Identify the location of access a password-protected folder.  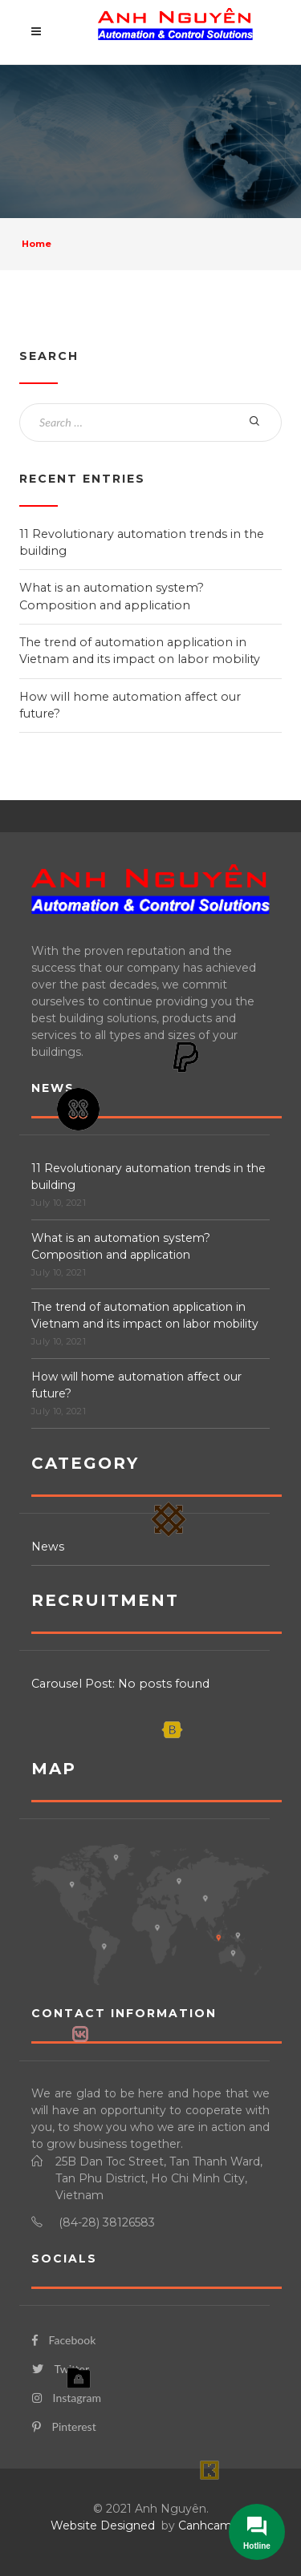
(79, 2378).